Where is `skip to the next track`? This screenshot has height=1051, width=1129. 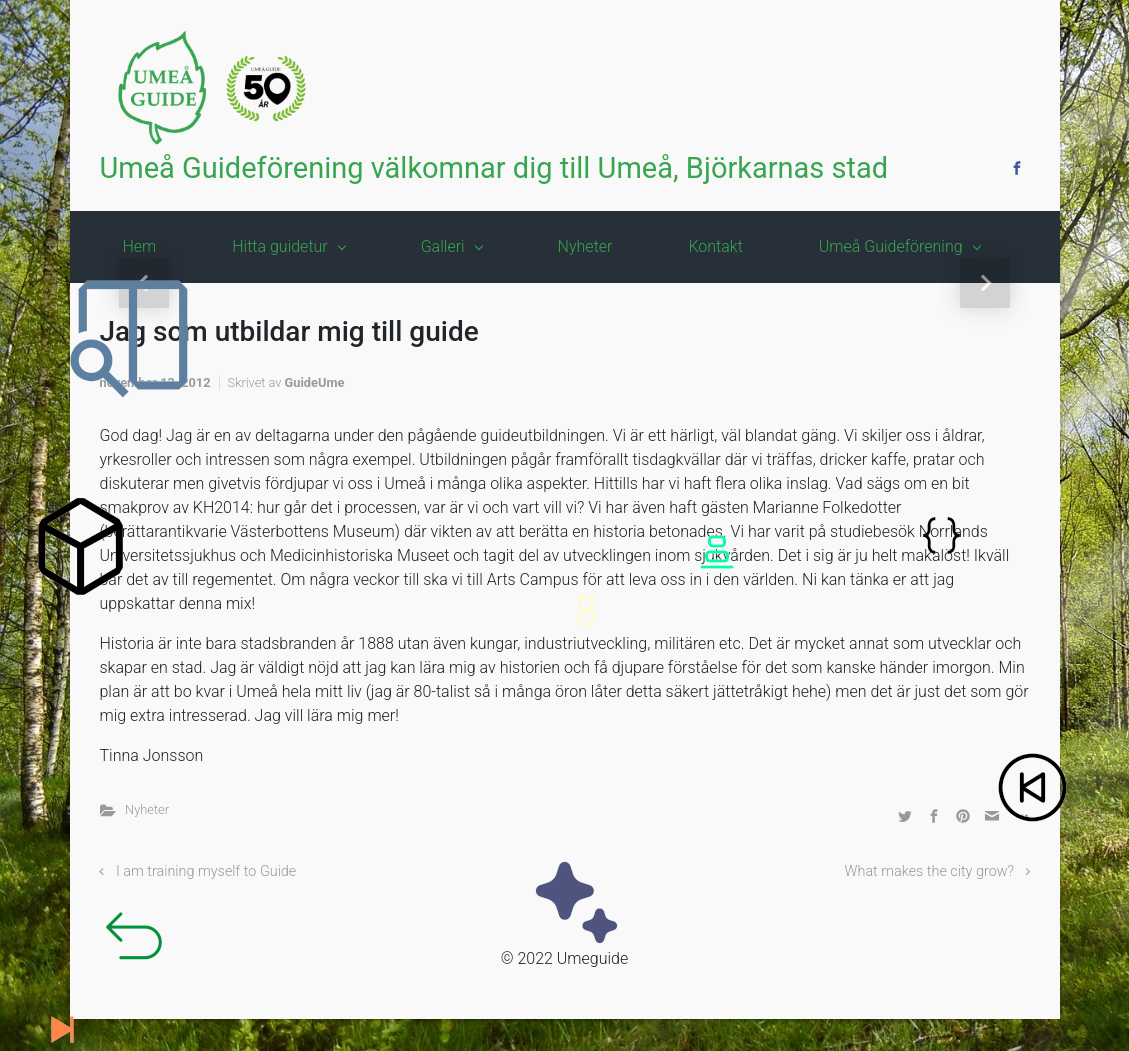
skip to the next track is located at coordinates (62, 1029).